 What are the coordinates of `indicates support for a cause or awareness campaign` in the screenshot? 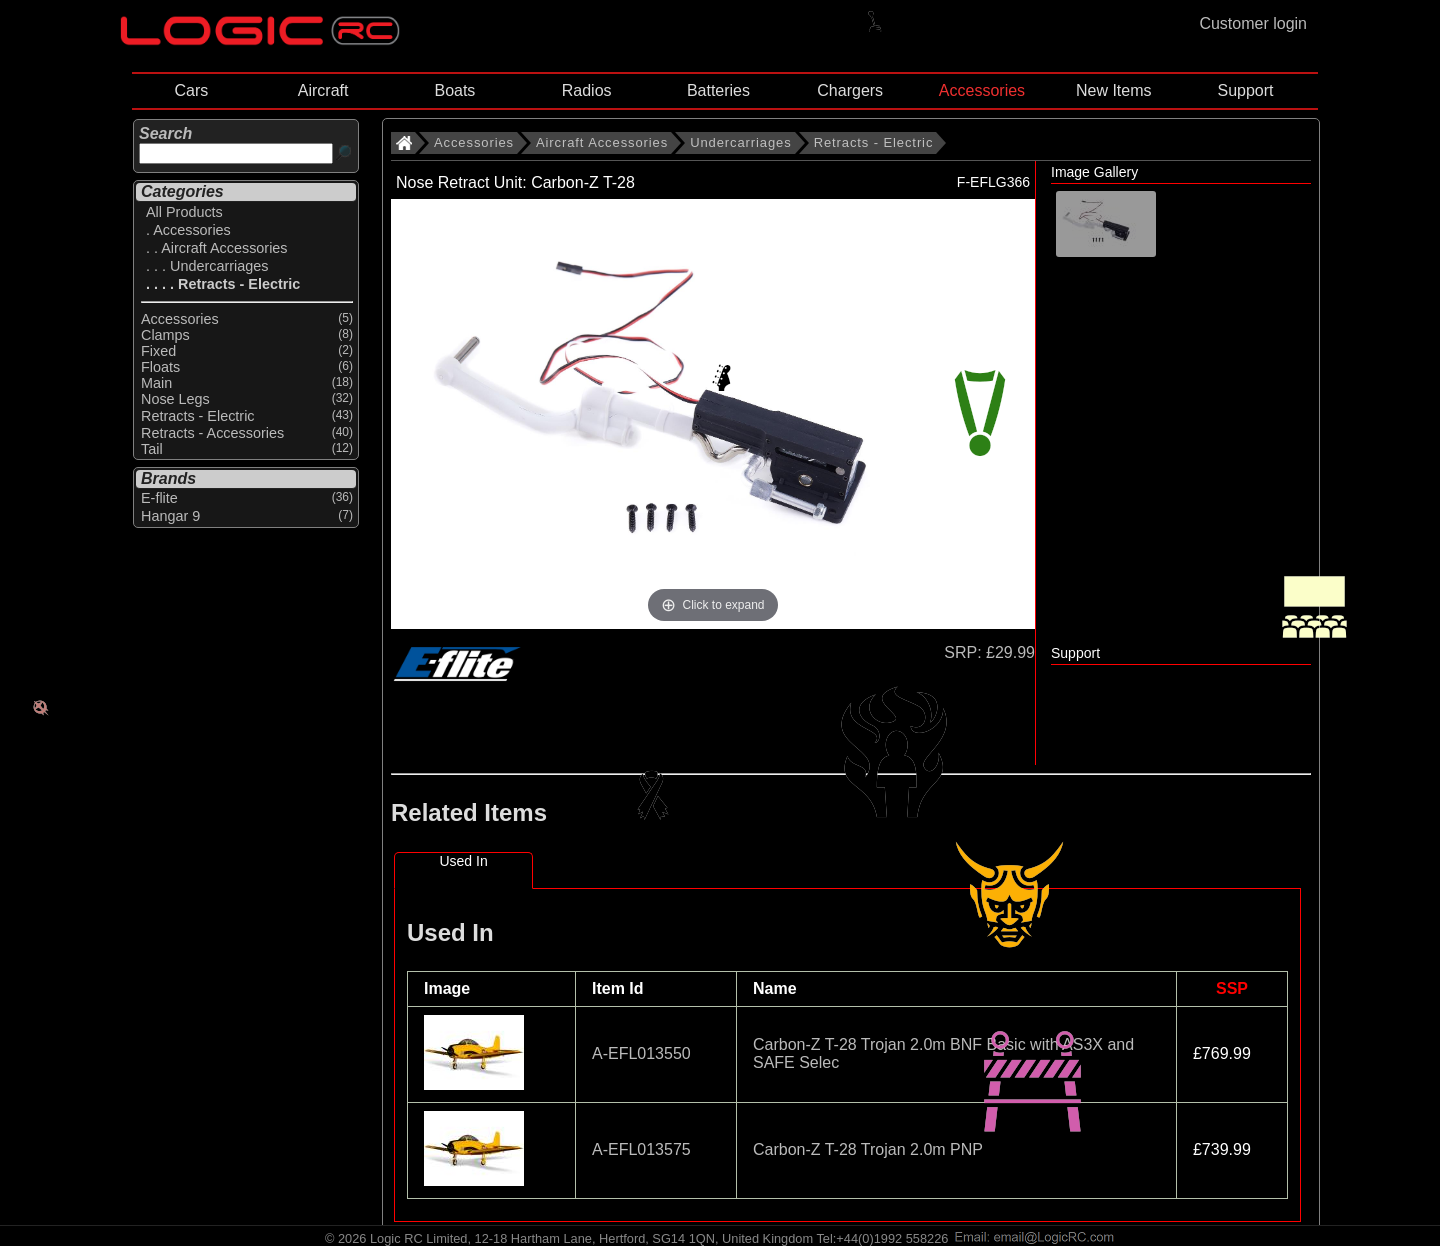 It's located at (652, 795).